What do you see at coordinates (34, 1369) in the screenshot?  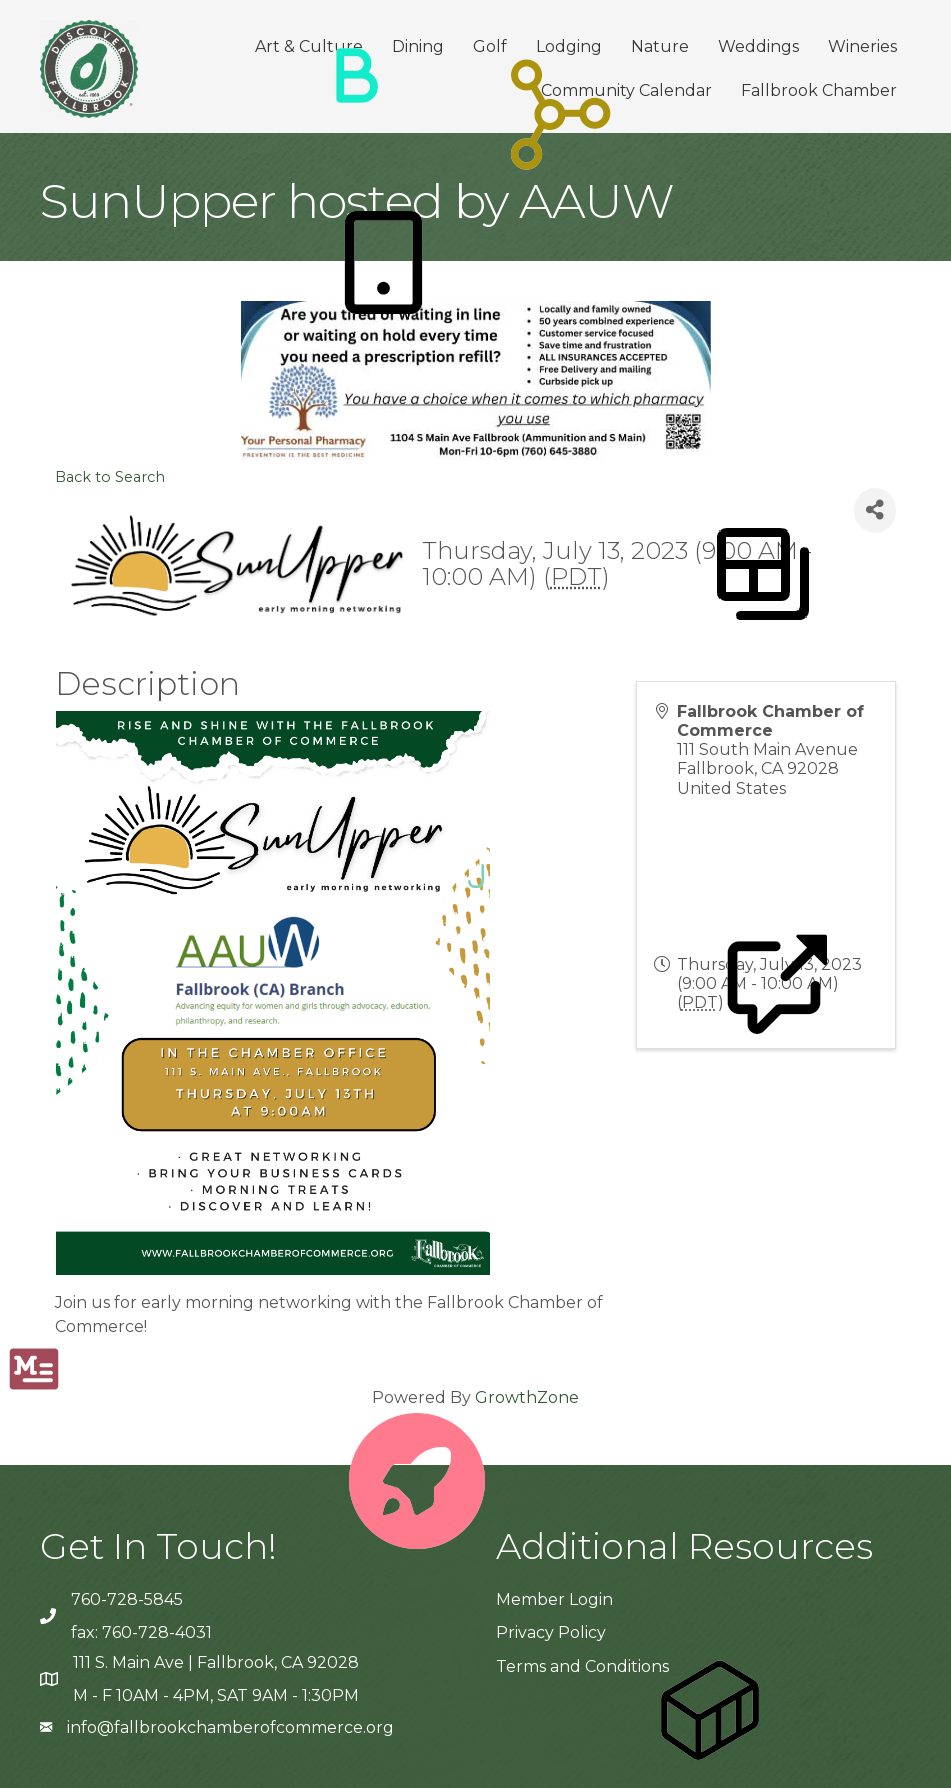 I see `open article on Medium` at bounding box center [34, 1369].